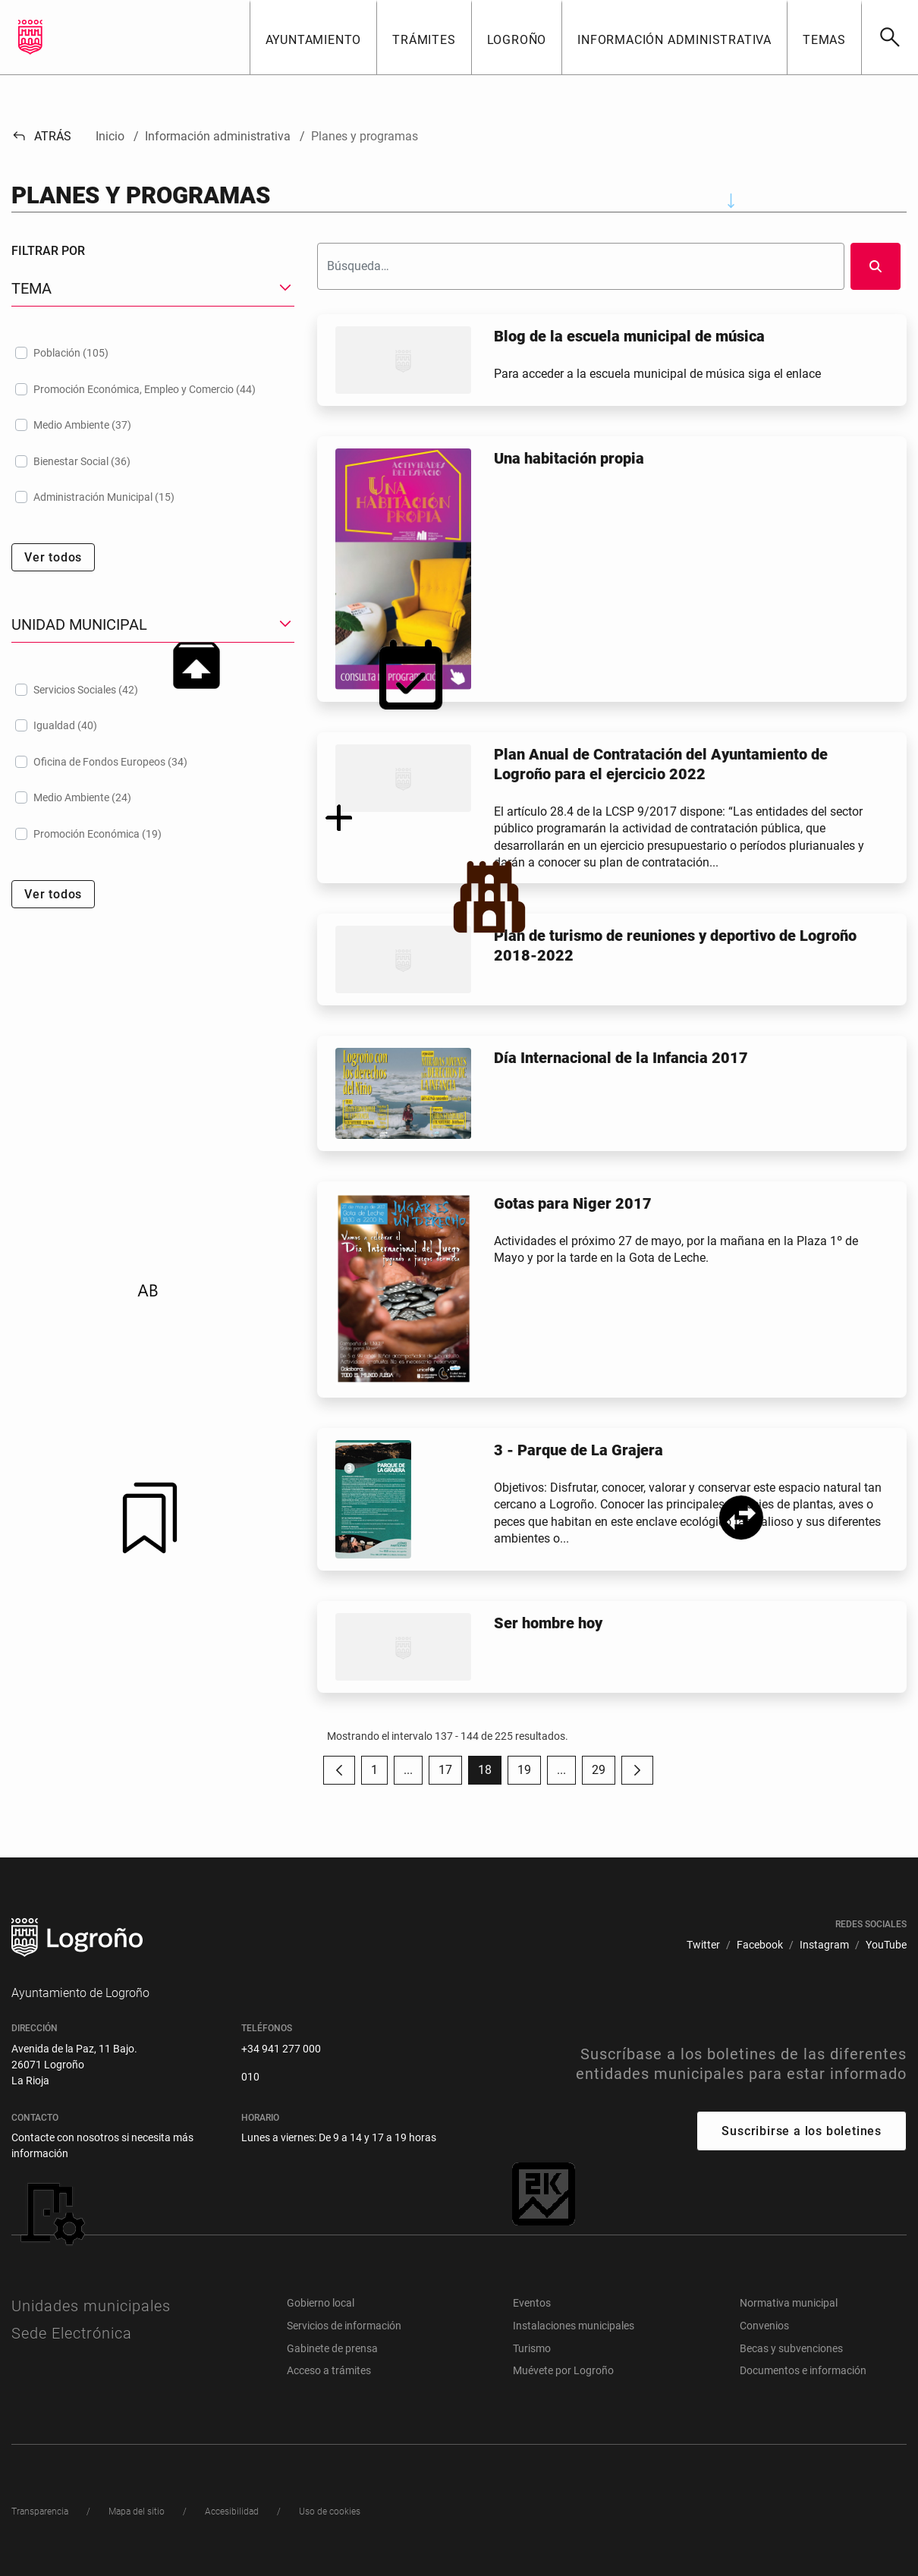 This screenshot has height=2576, width=918. Describe the element at coordinates (543, 2194) in the screenshot. I see `view score or rating statistics` at that location.